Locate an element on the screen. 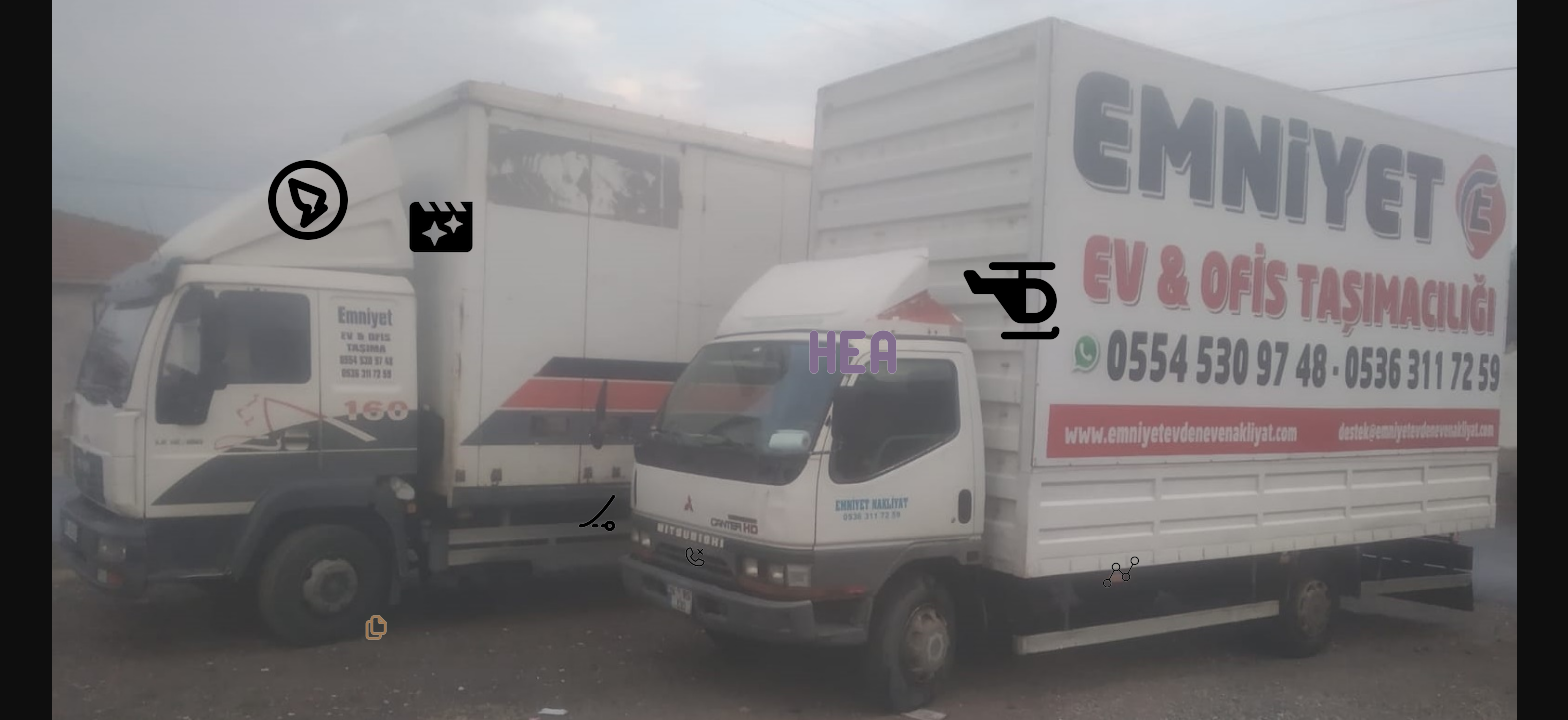 This screenshot has width=1568, height=720. helicopter transportation option is located at coordinates (1011, 299).